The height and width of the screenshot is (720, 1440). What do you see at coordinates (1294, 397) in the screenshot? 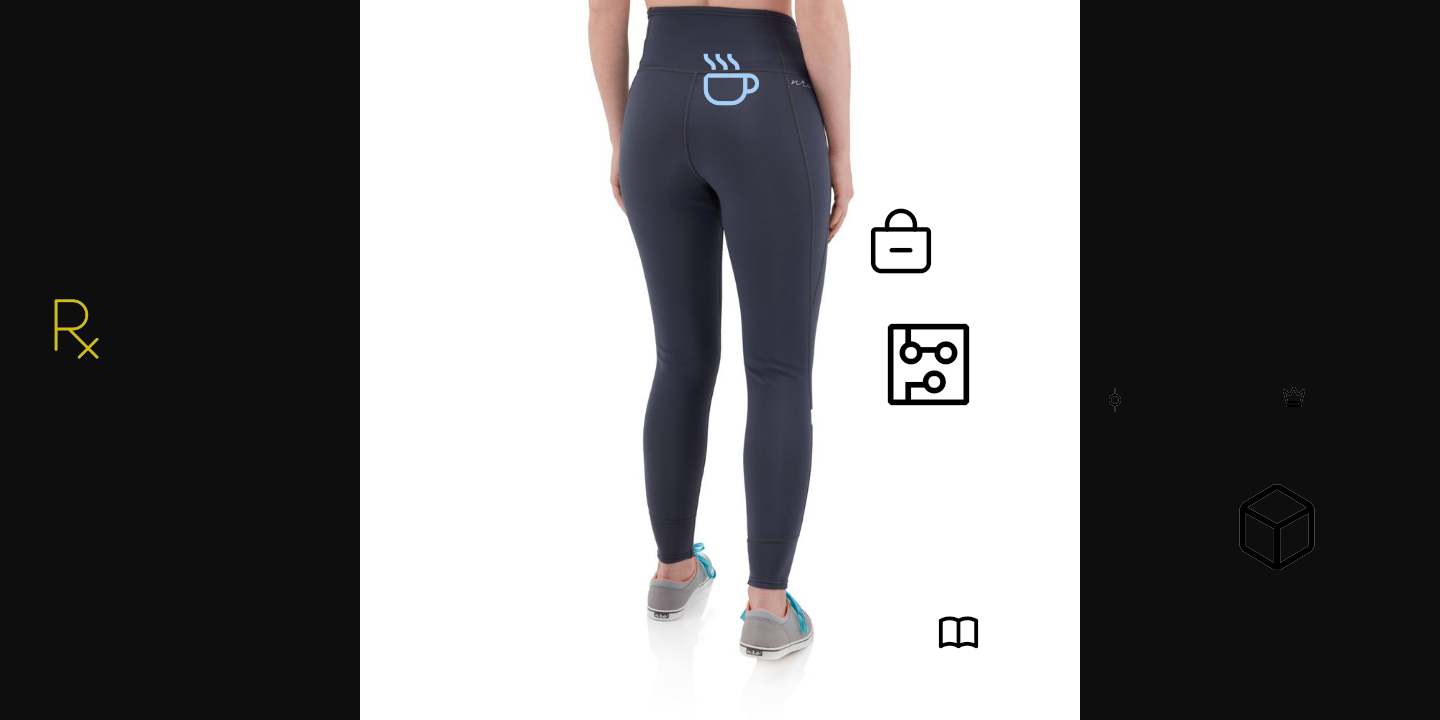
I see `indicates premium or pro membership status` at bounding box center [1294, 397].